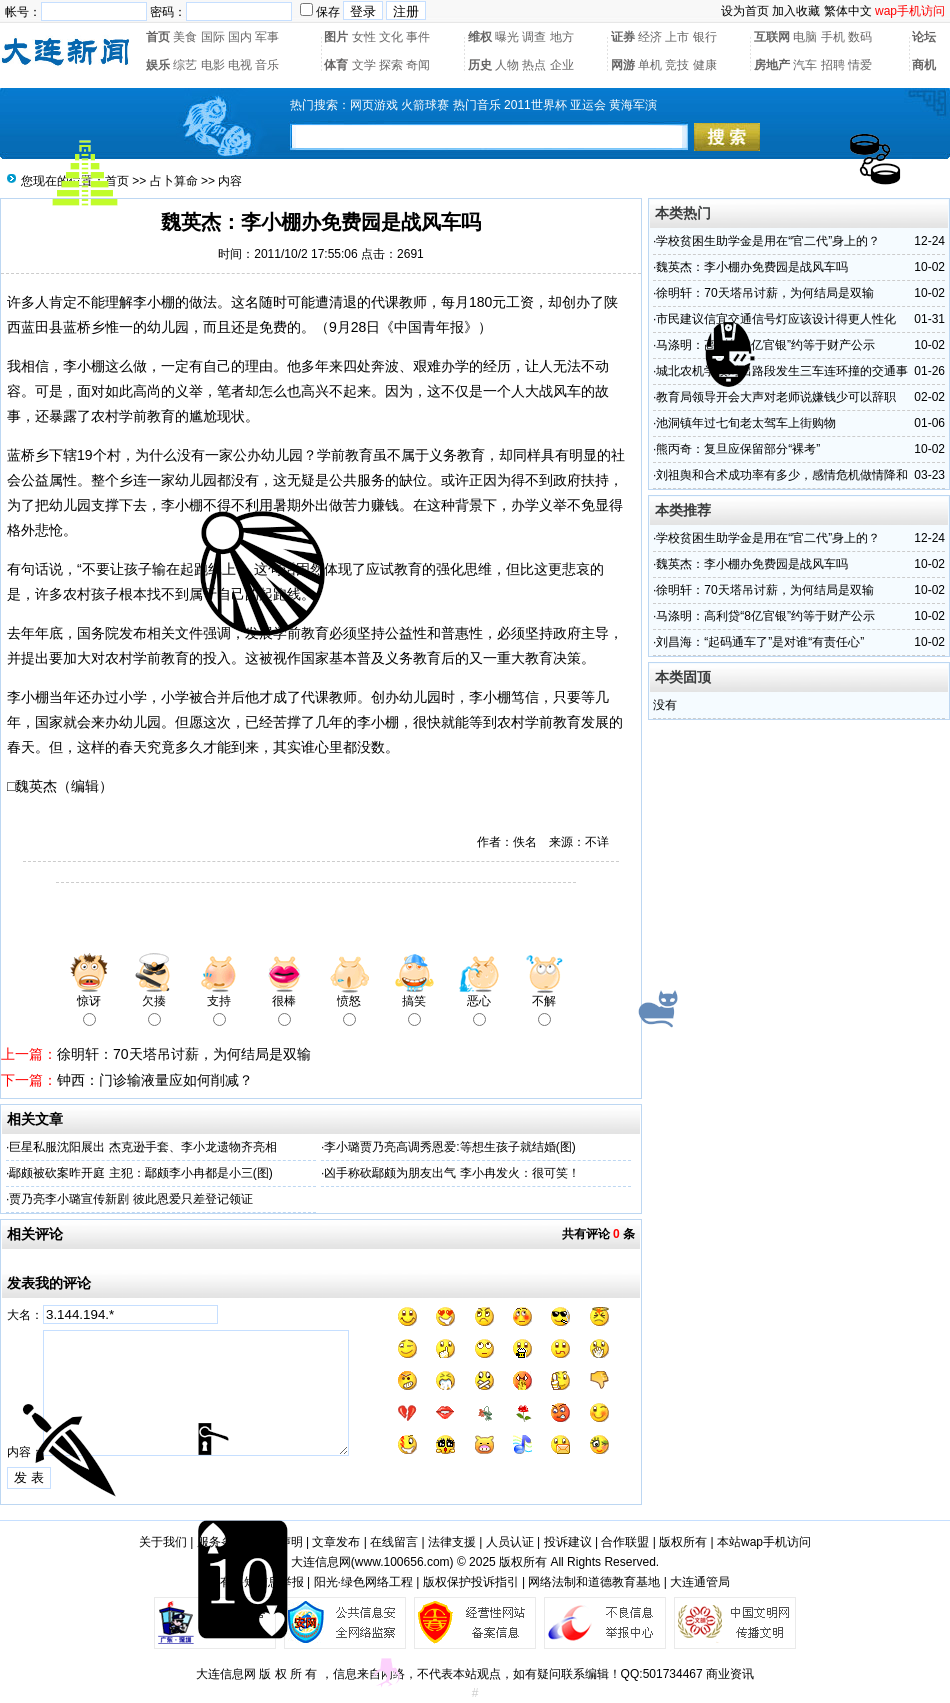 The image size is (950, 1703). What do you see at coordinates (387, 1673) in the screenshot?
I see `view root system or underground elements` at bounding box center [387, 1673].